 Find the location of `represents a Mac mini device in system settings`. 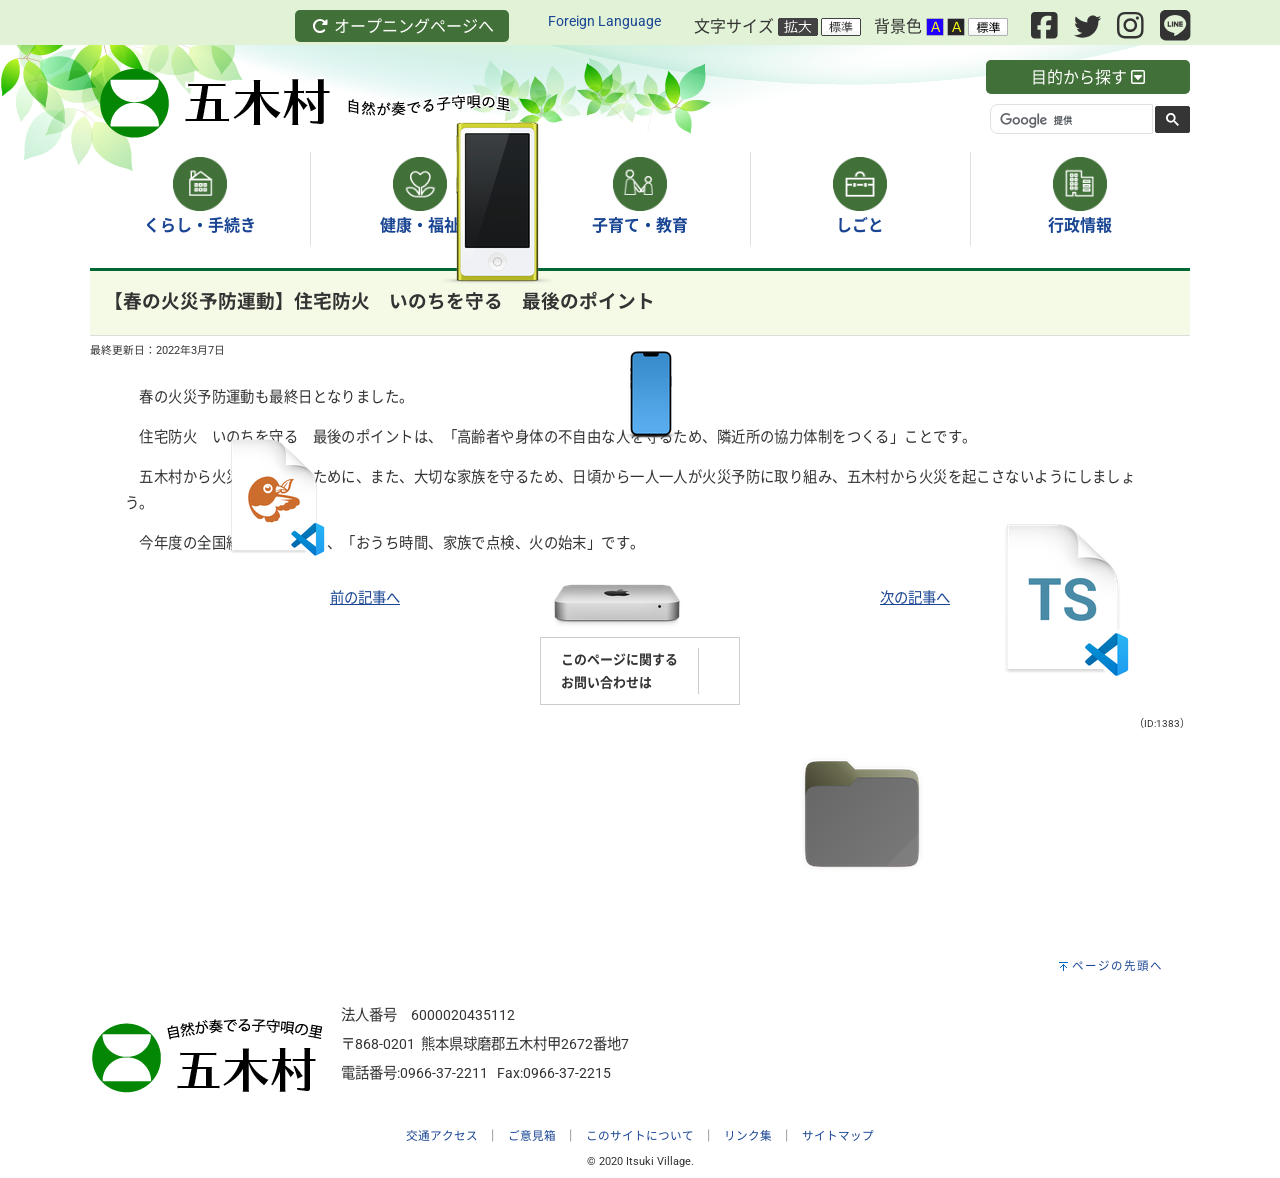

represents a Mac mini device in system settings is located at coordinates (617, 584).